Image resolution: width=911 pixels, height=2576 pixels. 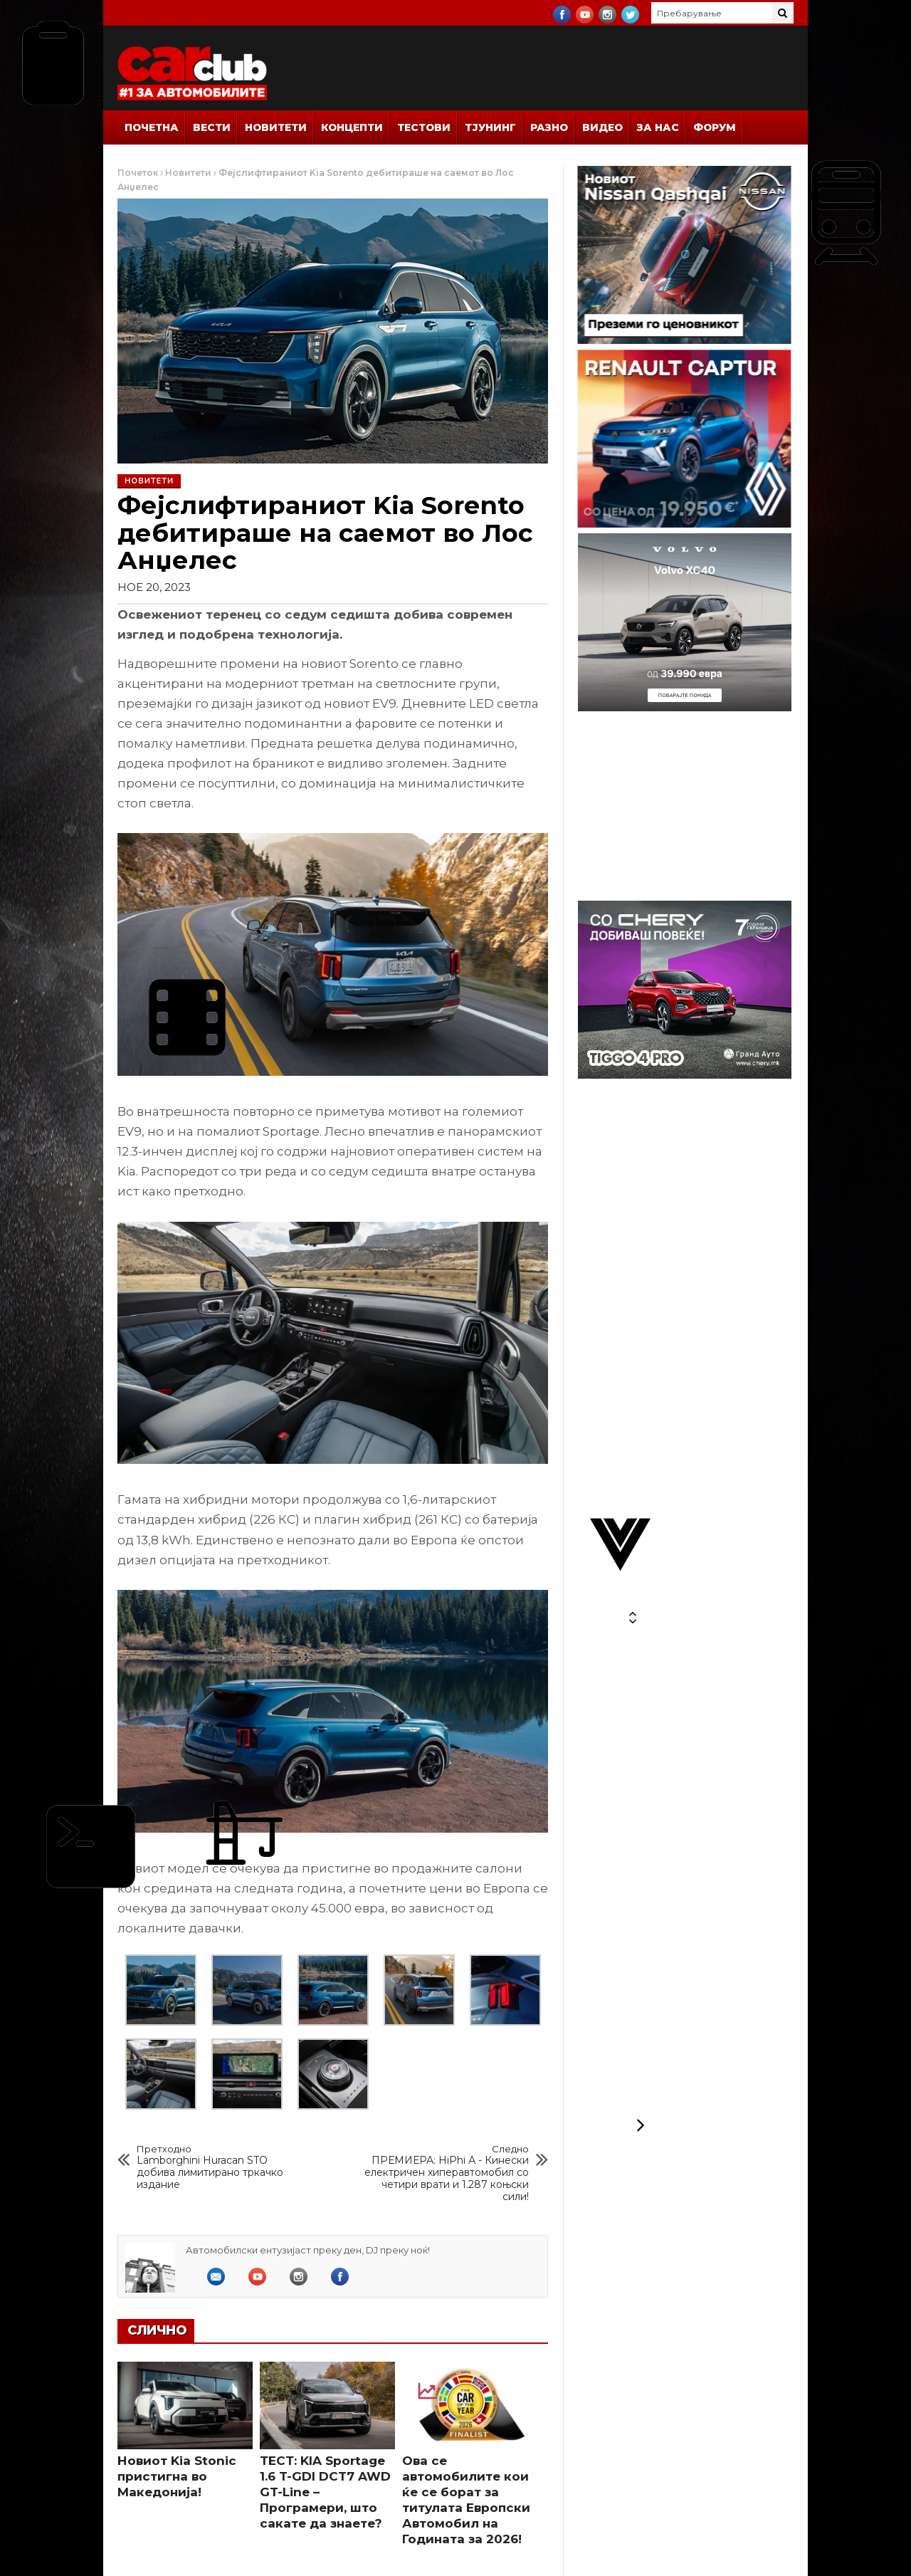 I want to click on construction or building in progress, so click(x=243, y=1833).